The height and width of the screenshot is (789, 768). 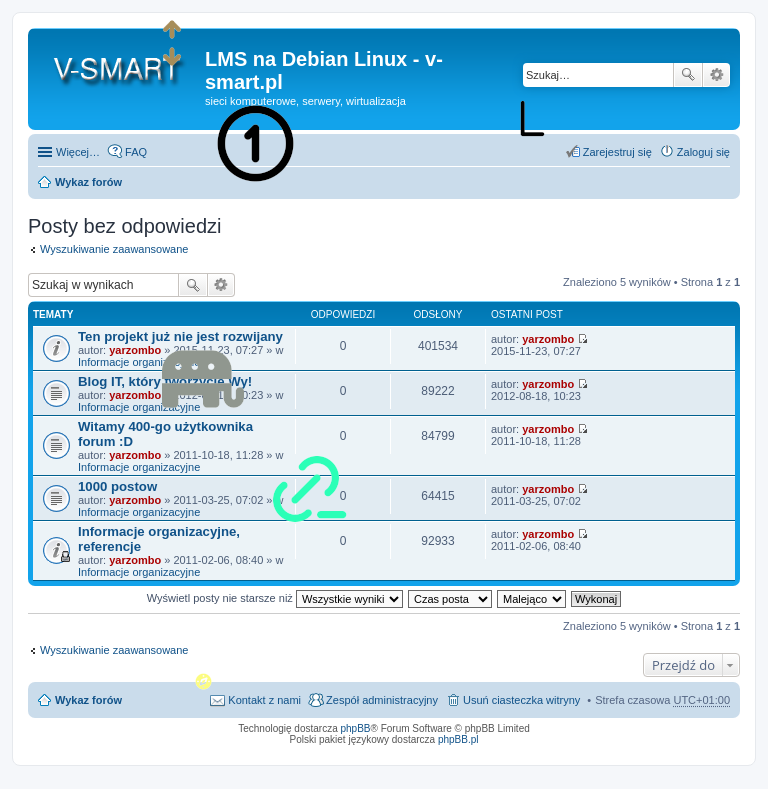 What do you see at coordinates (203, 681) in the screenshot?
I see `access navigation or directions` at bounding box center [203, 681].